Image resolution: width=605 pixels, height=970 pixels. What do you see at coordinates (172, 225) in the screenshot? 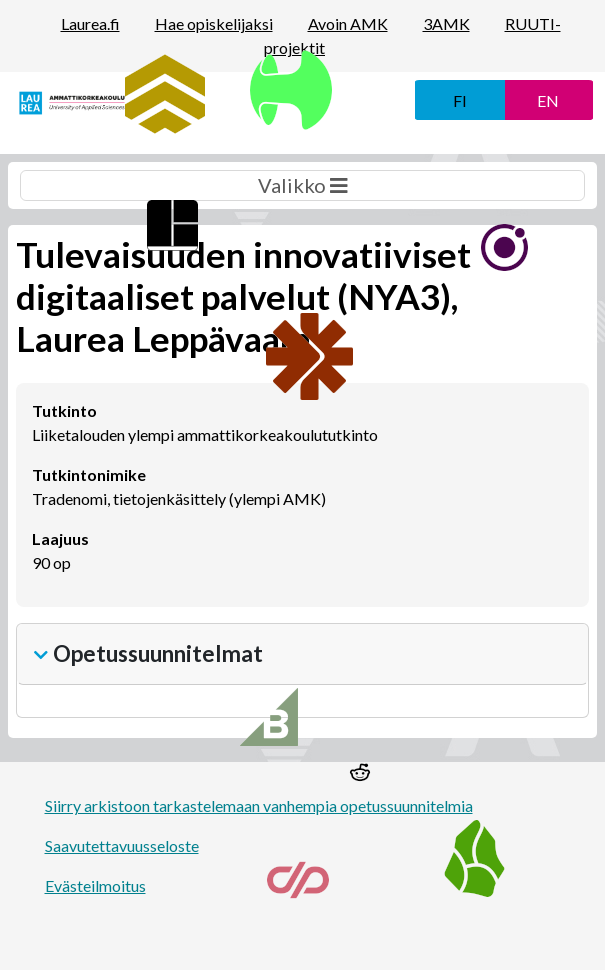
I see `tmux terminal multiplexer logo` at bounding box center [172, 225].